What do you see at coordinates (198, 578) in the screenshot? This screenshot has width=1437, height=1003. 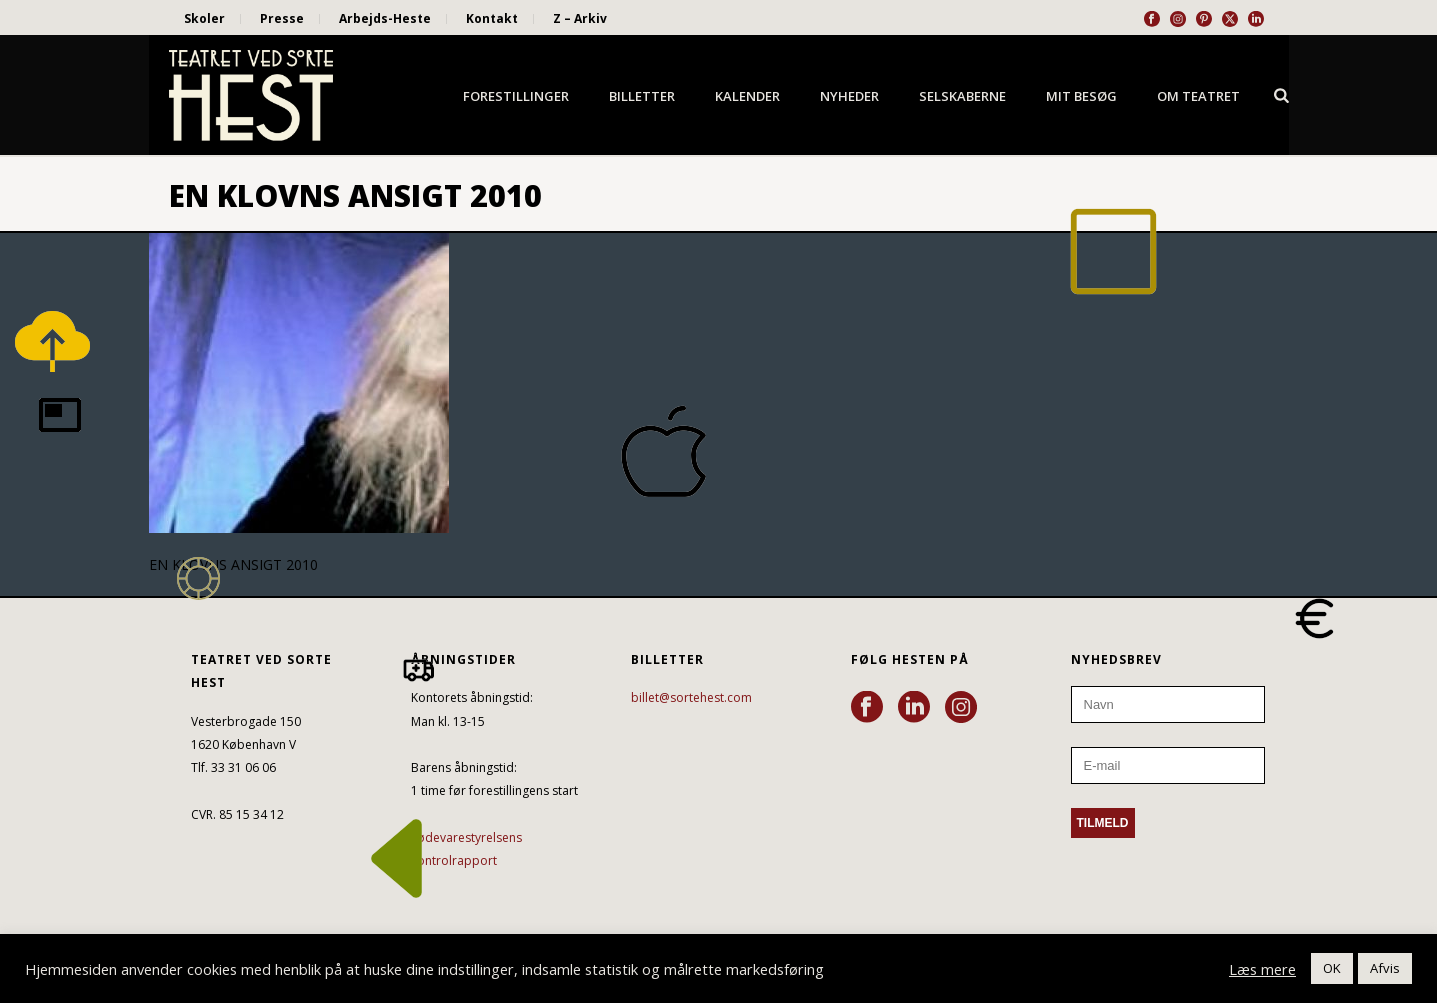 I see `access casino or gambling games` at bounding box center [198, 578].